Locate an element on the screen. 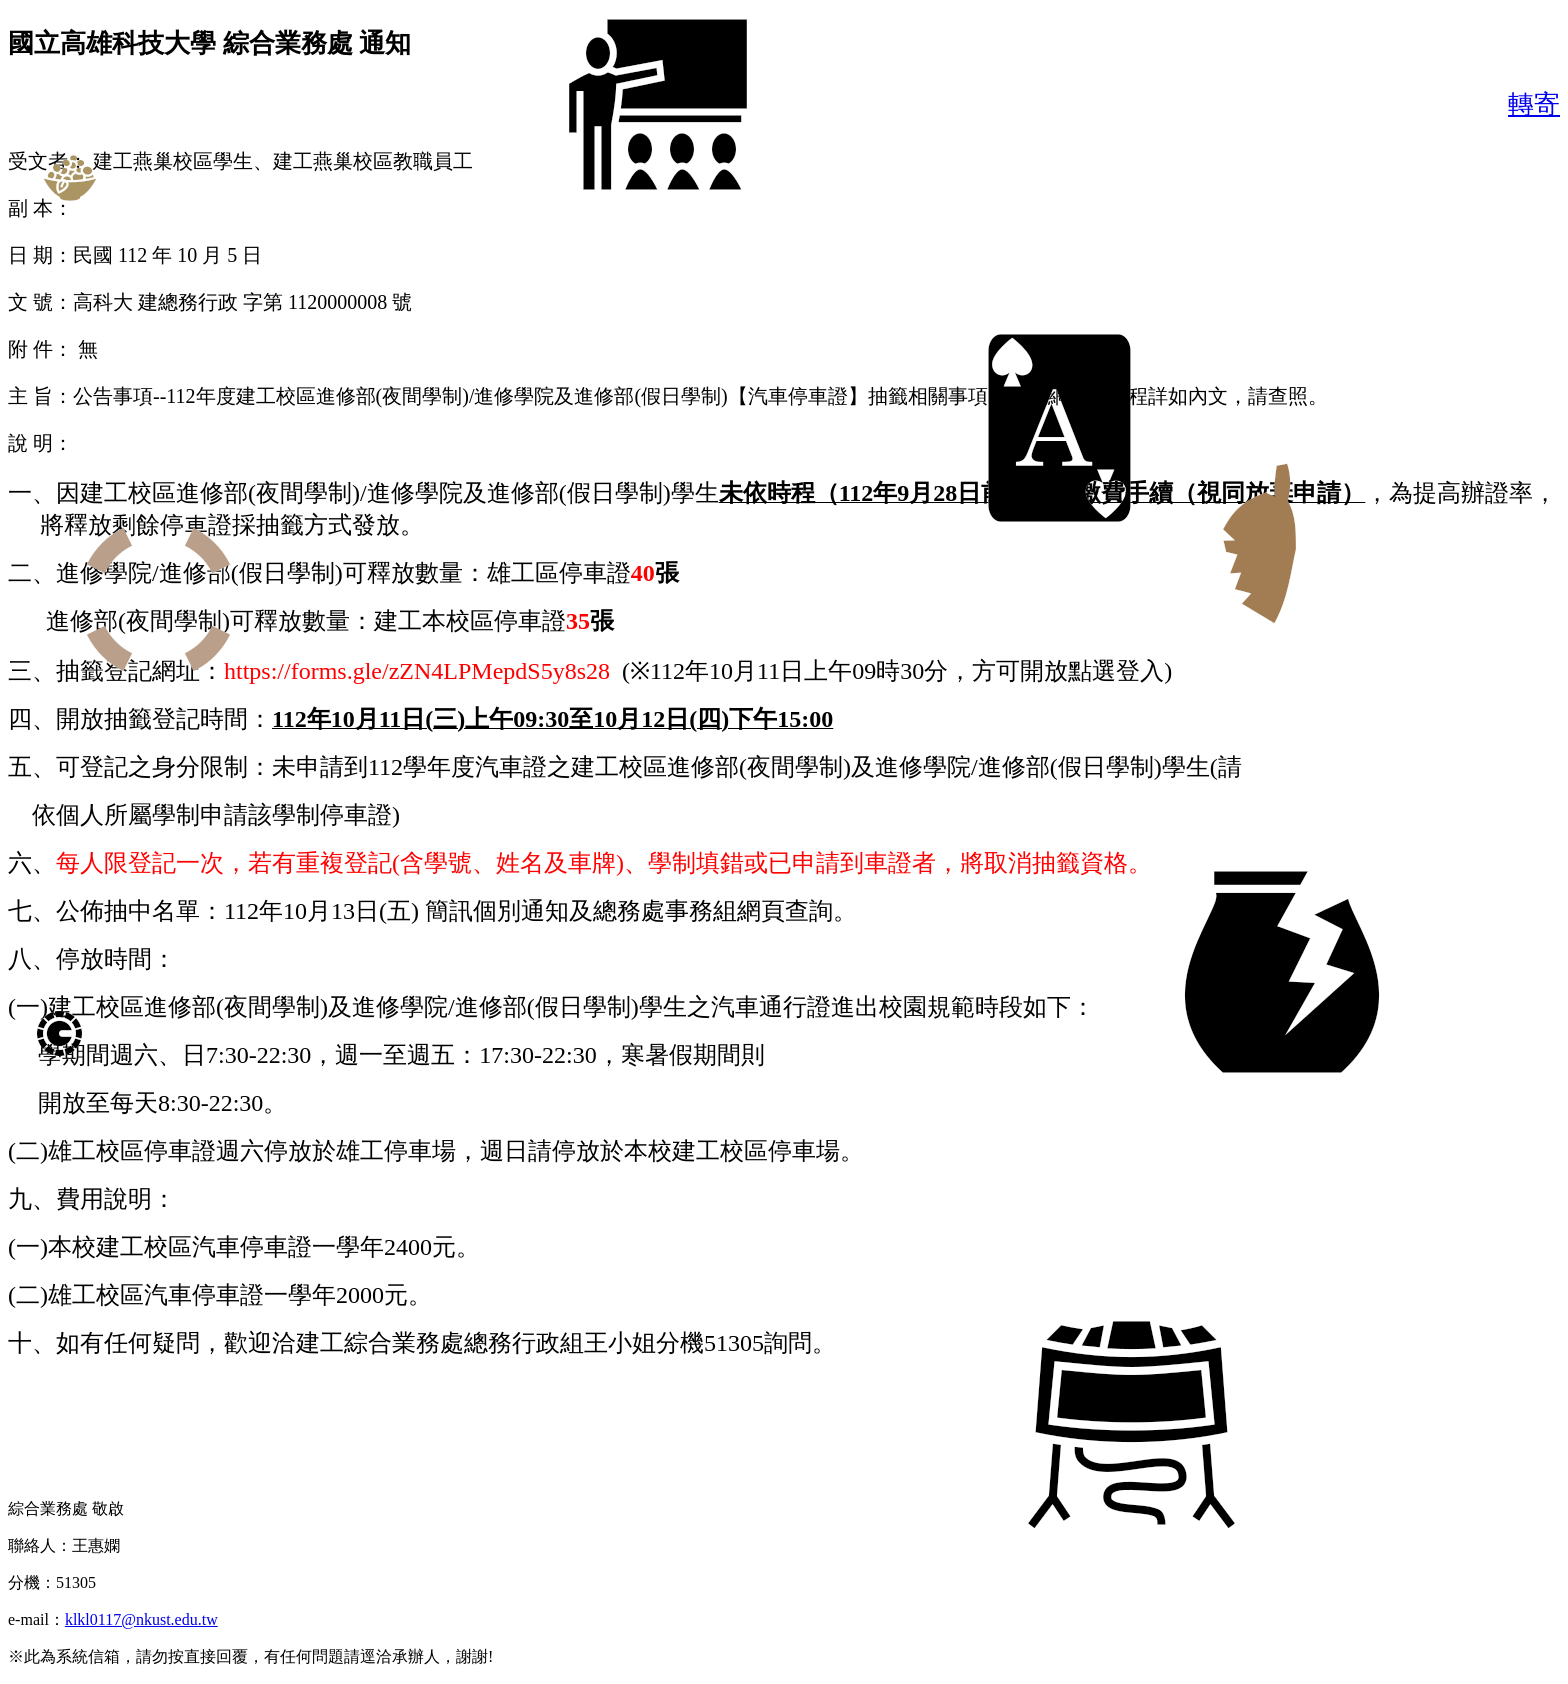  access card games or solitaire is located at coordinates (1059, 428).